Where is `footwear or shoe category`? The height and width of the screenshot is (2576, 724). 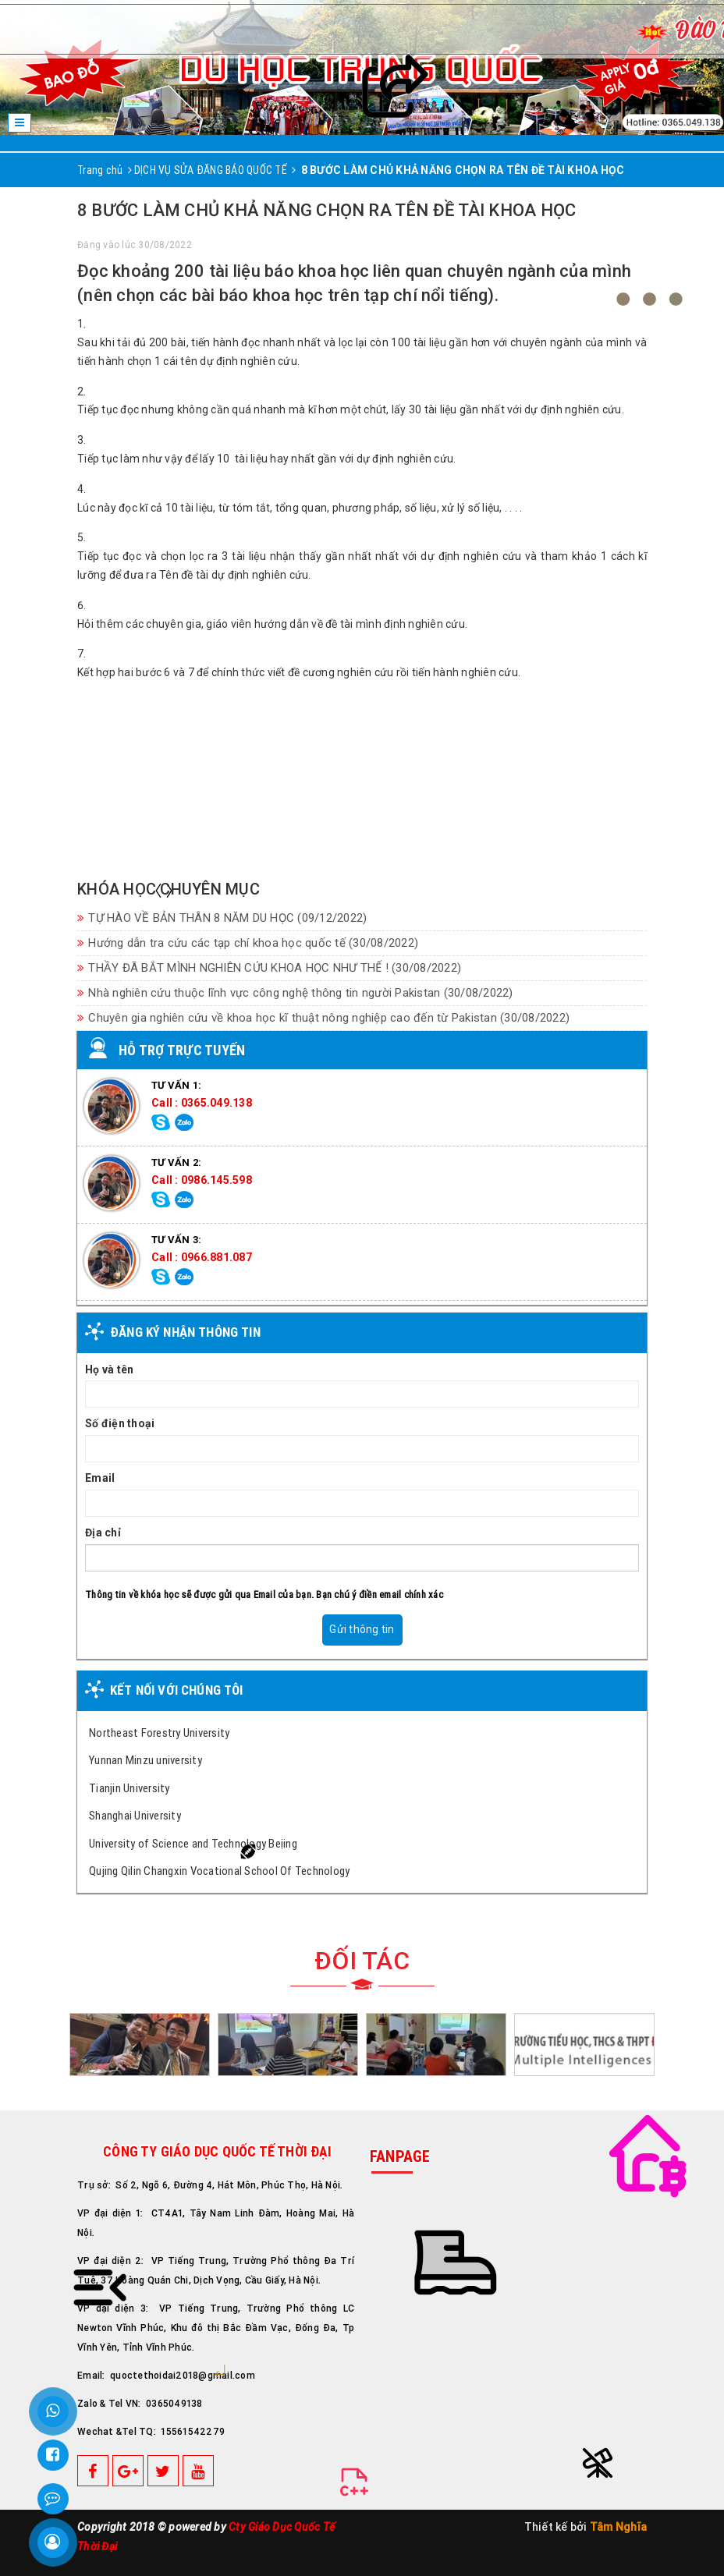
footwear or shoe category is located at coordinates (452, 2262).